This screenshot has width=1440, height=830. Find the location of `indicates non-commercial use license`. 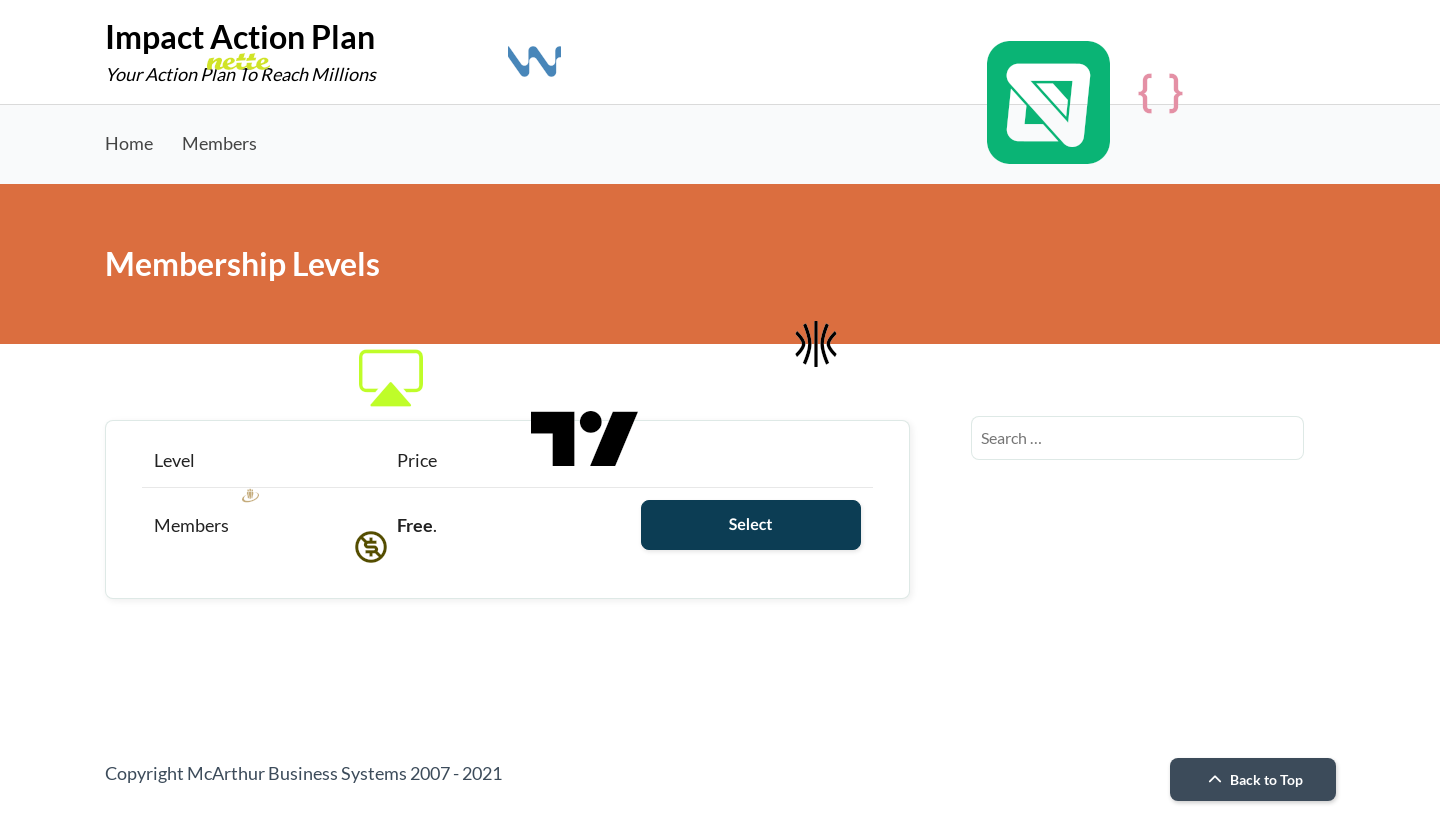

indicates non-commercial use license is located at coordinates (371, 547).